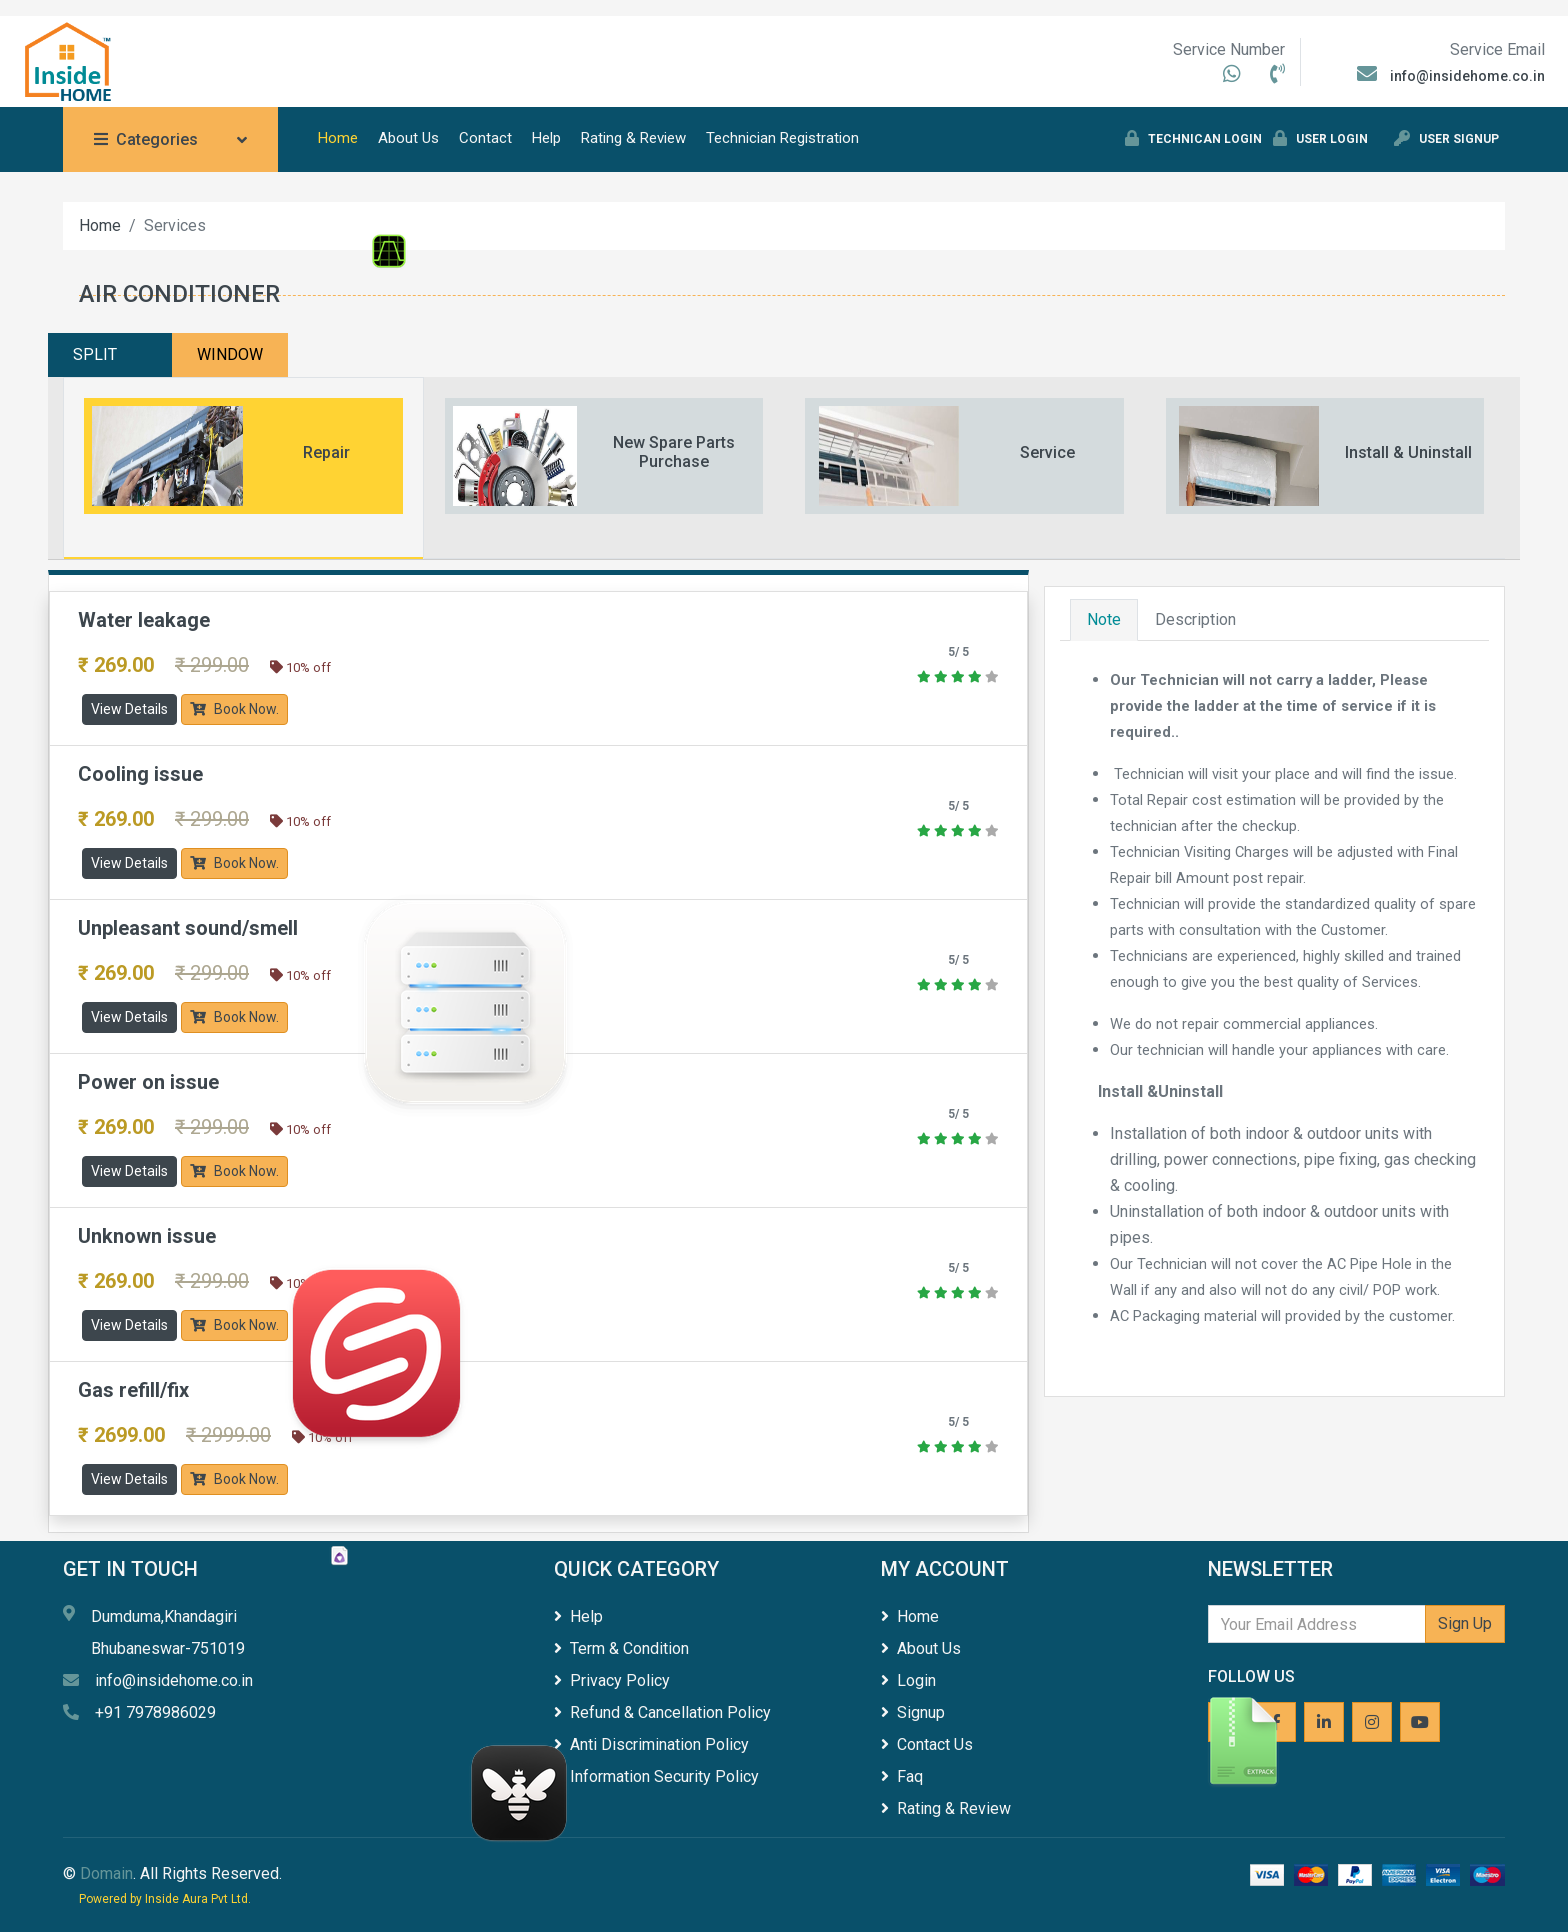 This screenshot has height=1932, width=1568. What do you see at coordinates (519, 1793) in the screenshot?
I see `open Kandji Self Service app for device management` at bounding box center [519, 1793].